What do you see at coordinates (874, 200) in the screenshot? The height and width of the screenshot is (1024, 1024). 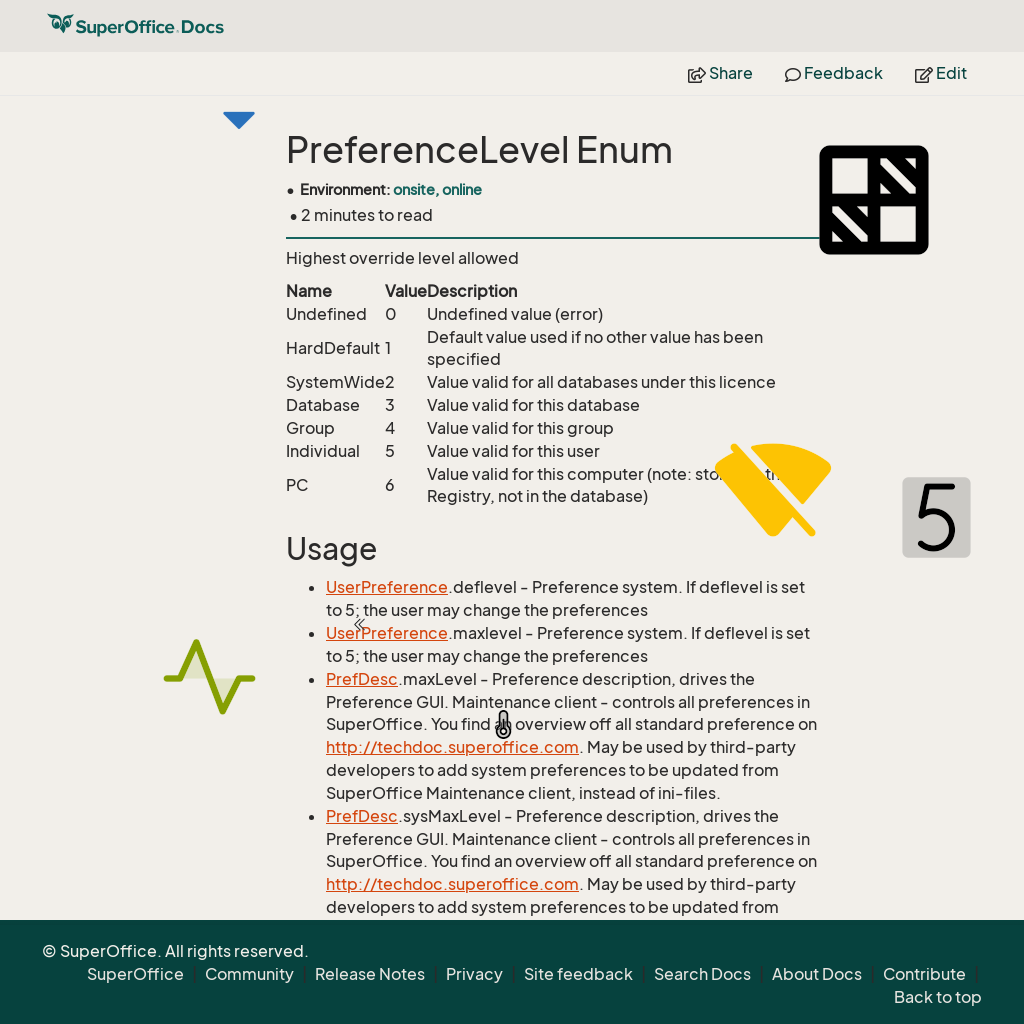 I see `toggle transparency grid view` at bounding box center [874, 200].